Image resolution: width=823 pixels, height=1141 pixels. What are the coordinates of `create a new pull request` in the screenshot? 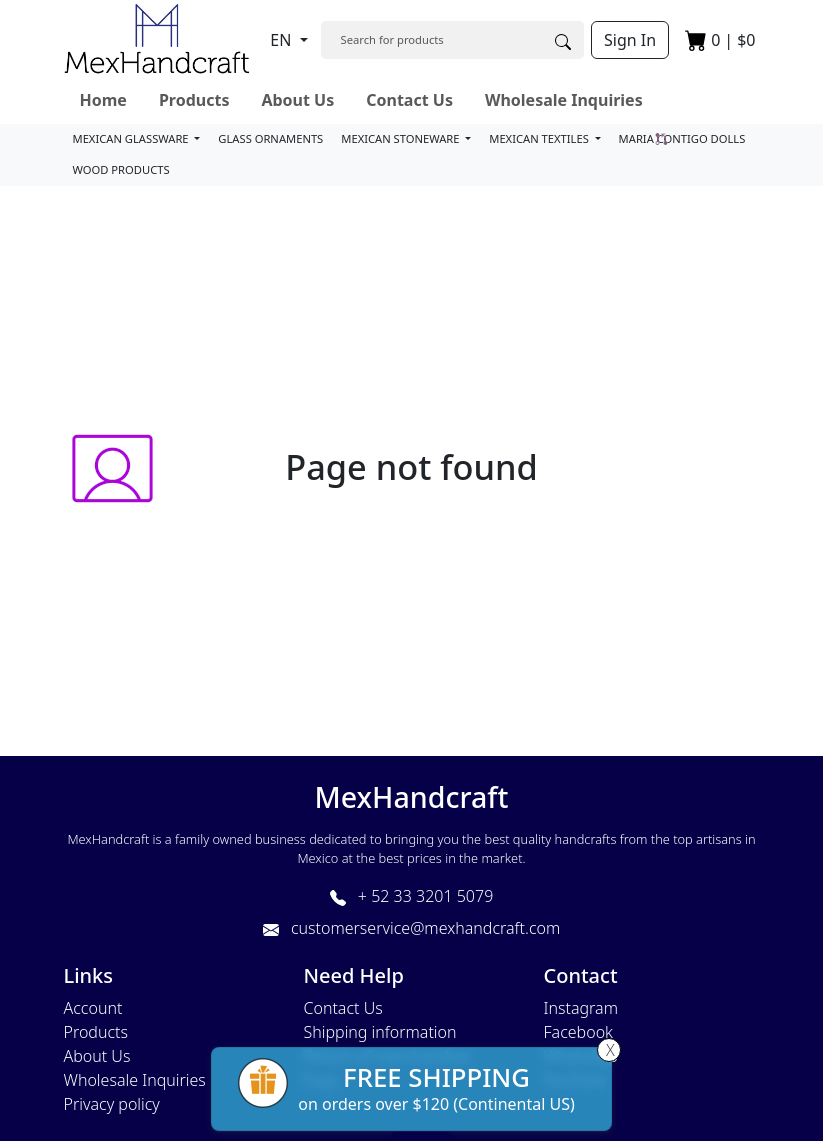 It's located at (661, 139).